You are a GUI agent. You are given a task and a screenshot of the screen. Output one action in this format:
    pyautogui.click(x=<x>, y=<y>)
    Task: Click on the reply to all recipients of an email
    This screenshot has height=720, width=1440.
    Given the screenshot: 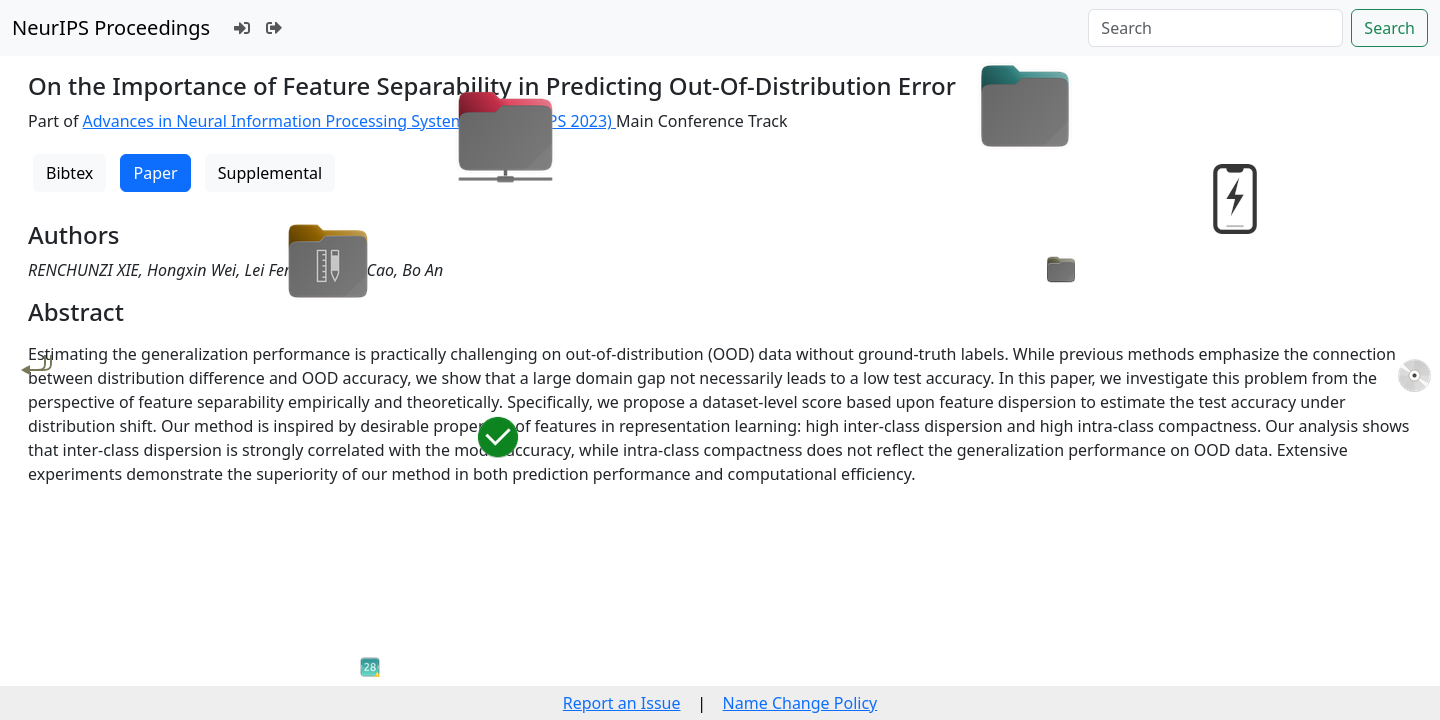 What is the action you would take?
    pyautogui.click(x=36, y=363)
    